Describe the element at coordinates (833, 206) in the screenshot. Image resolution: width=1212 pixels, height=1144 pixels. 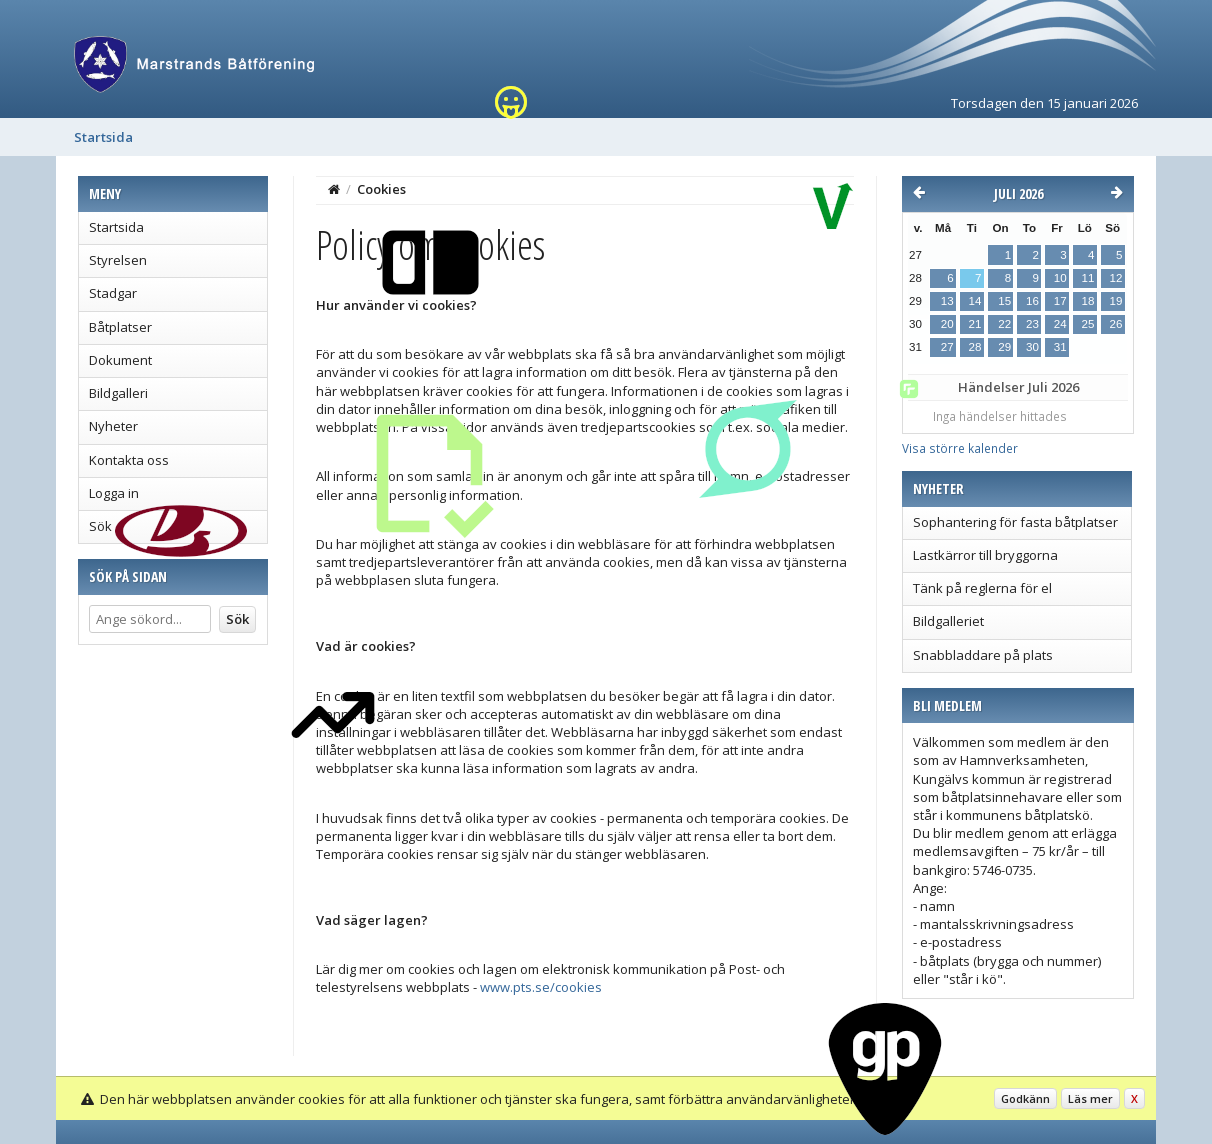
I see `visit the Vector Logo Zone website` at that location.